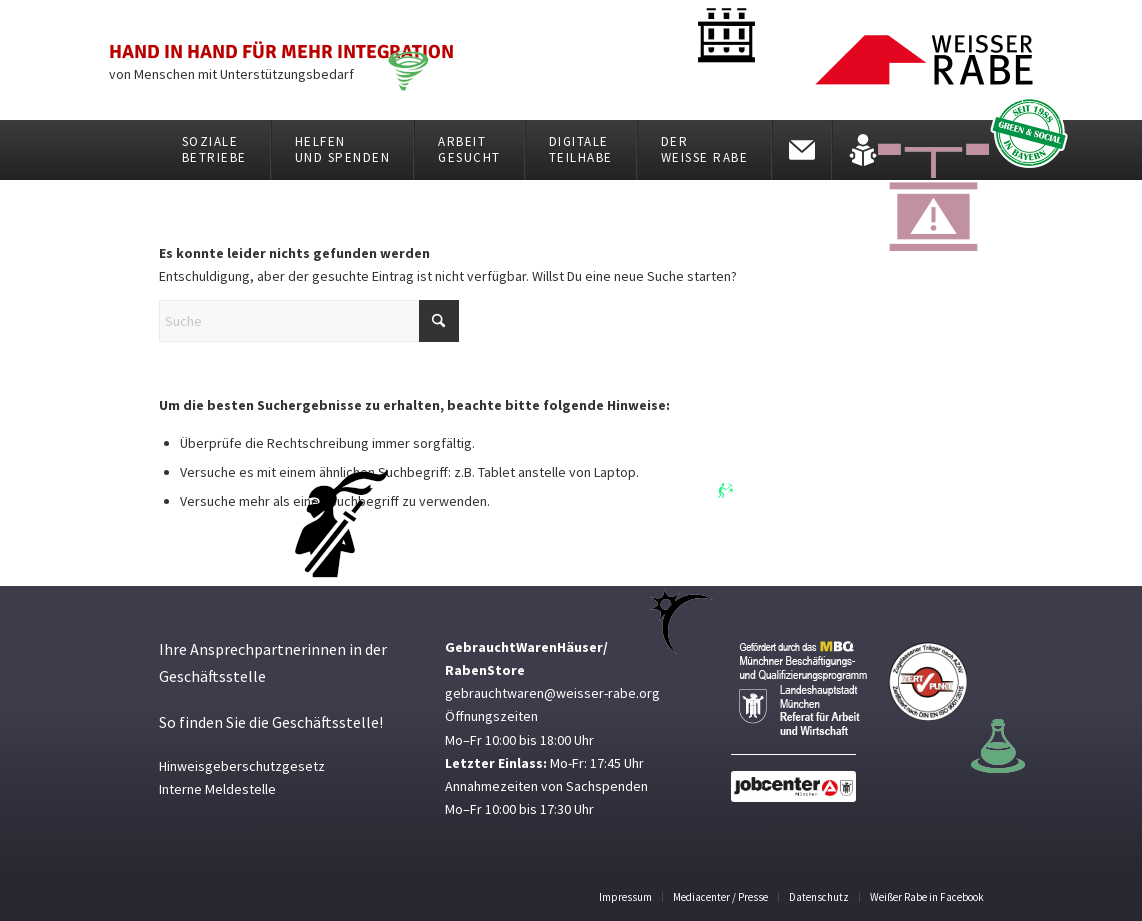  Describe the element at coordinates (933, 195) in the screenshot. I see `trigger an explosive or demolition action in-game` at that location.